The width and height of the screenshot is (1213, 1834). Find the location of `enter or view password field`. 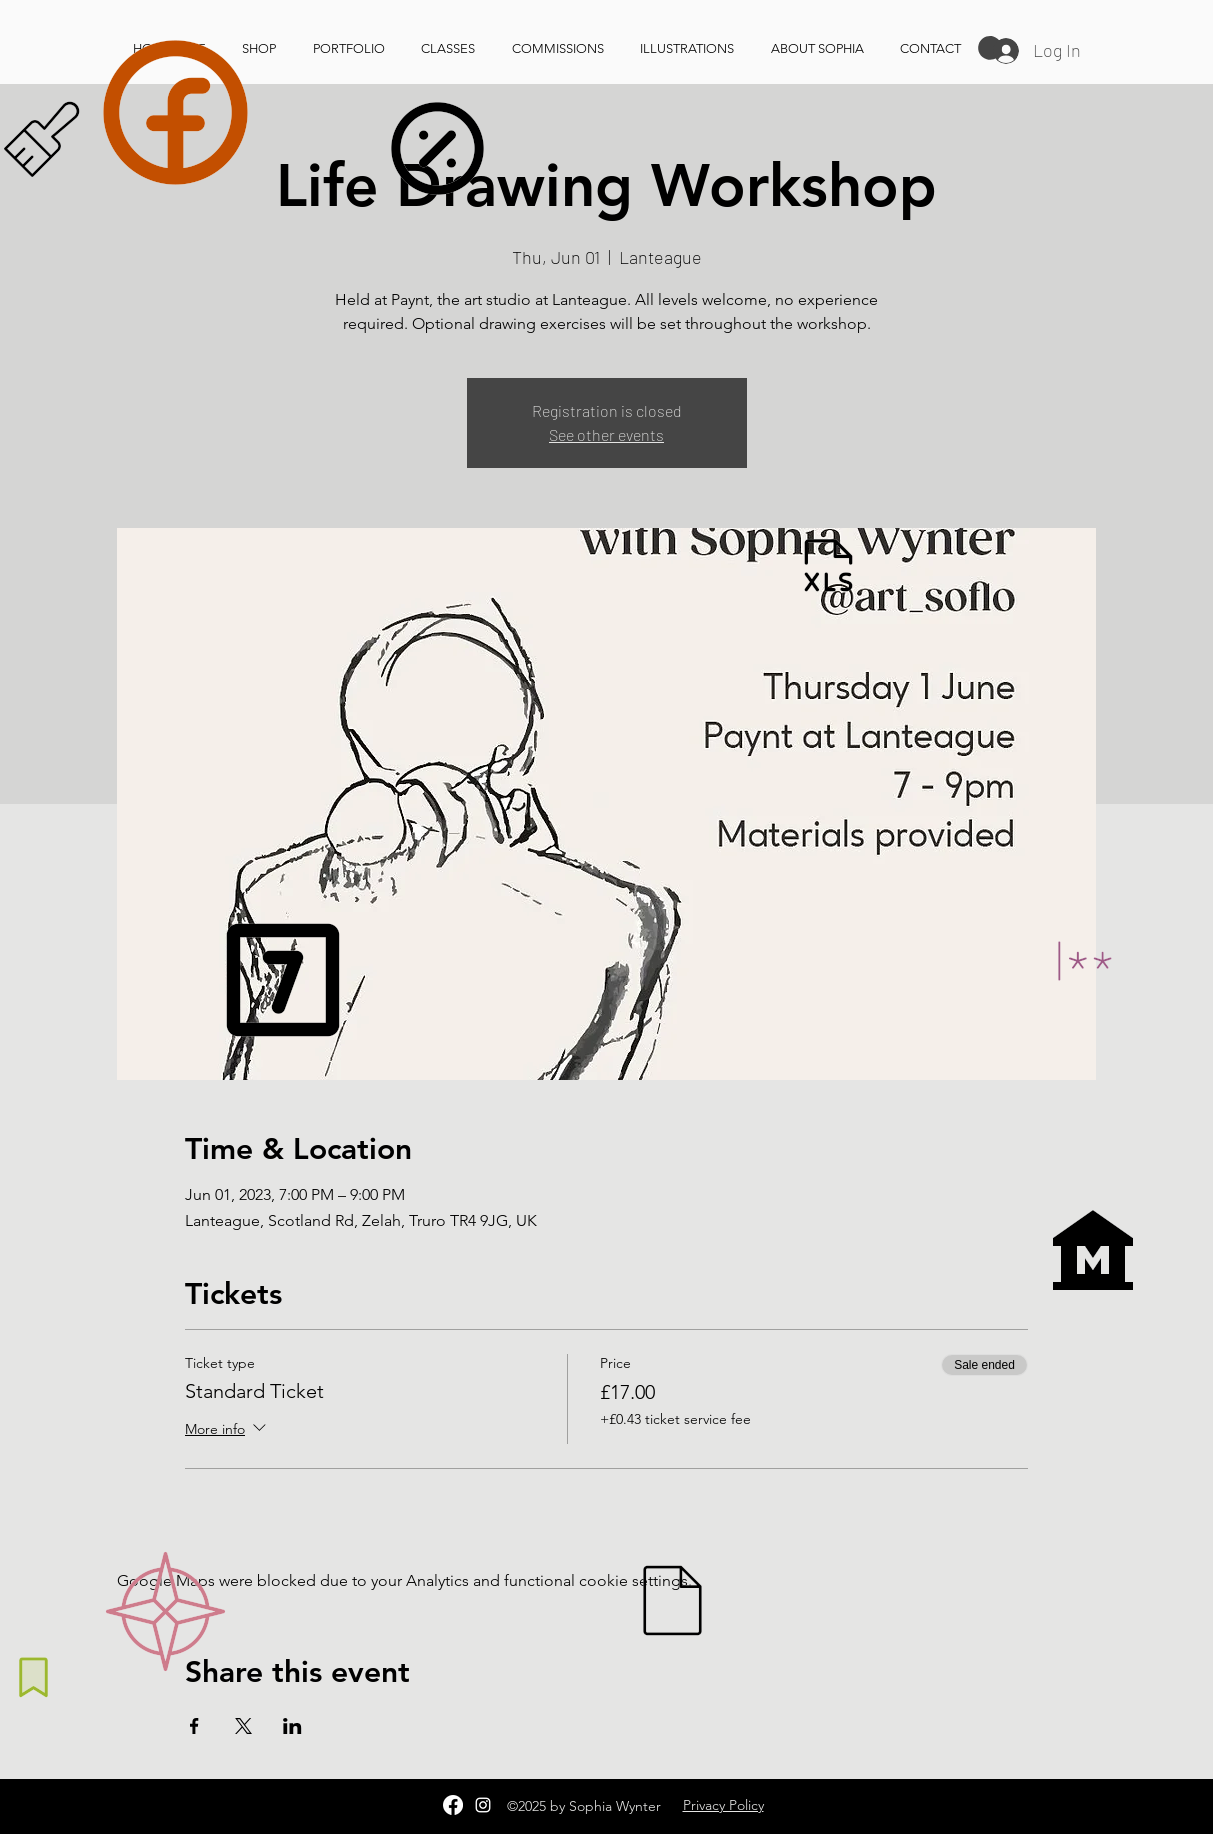

enter or view password field is located at coordinates (1082, 961).